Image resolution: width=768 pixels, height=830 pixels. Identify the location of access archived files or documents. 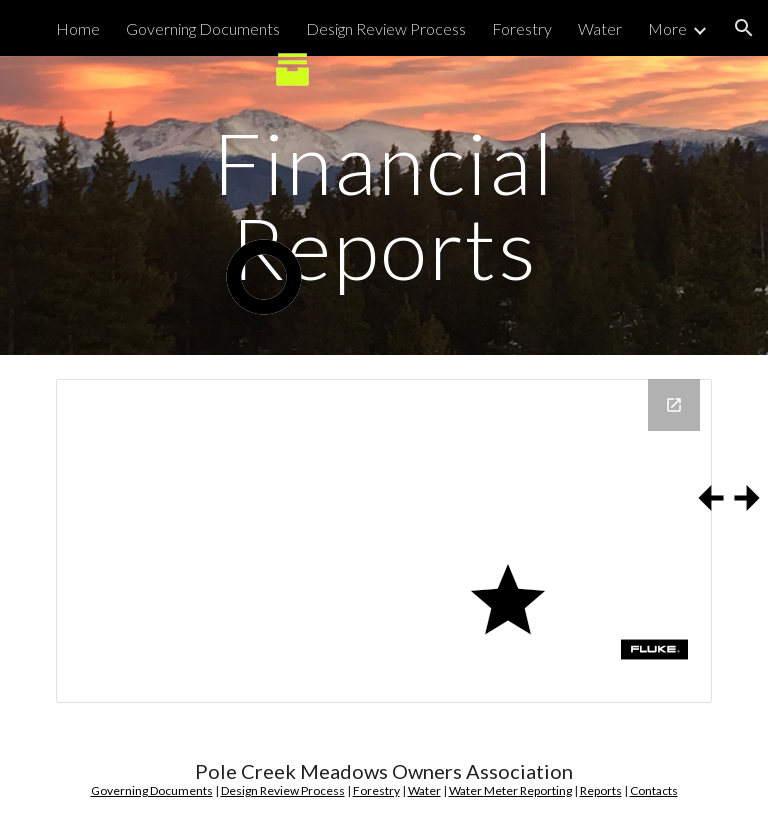
(292, 69).